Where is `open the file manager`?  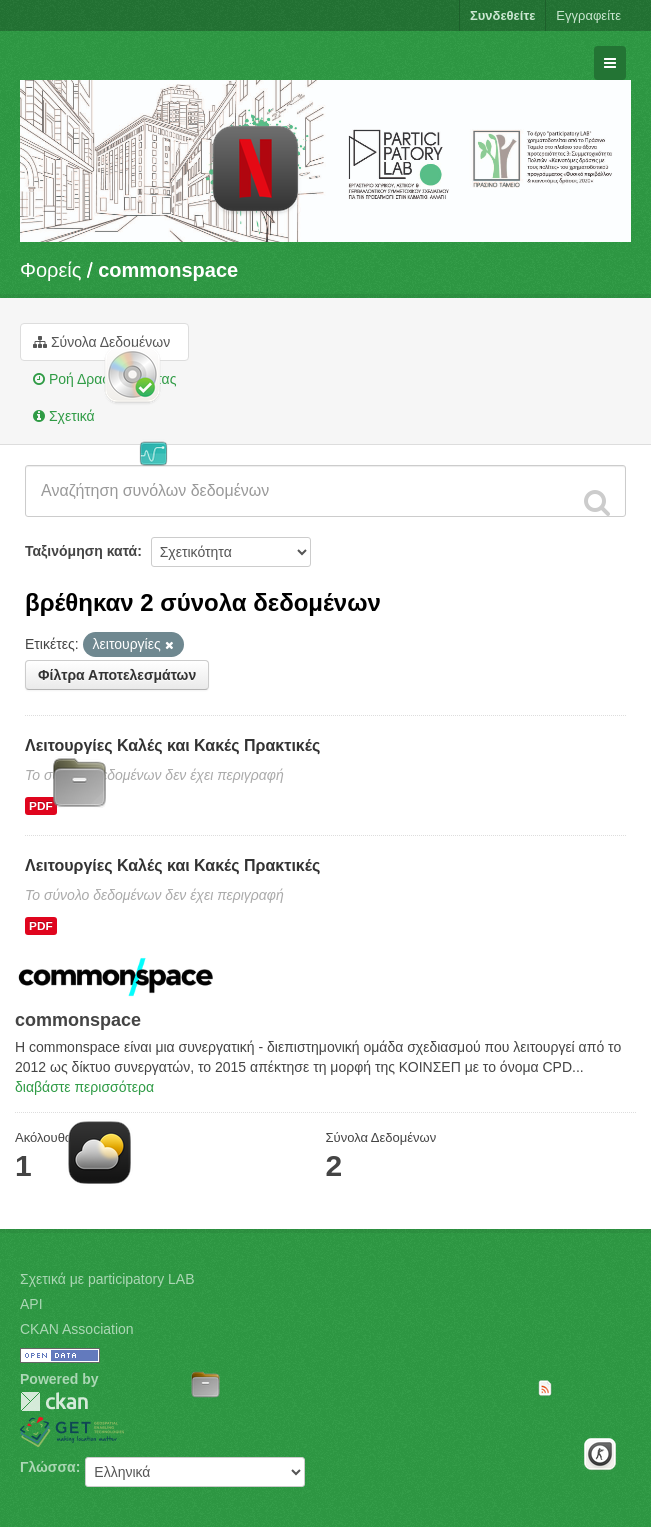 open the file manager is located at coordinates (205, 1384).